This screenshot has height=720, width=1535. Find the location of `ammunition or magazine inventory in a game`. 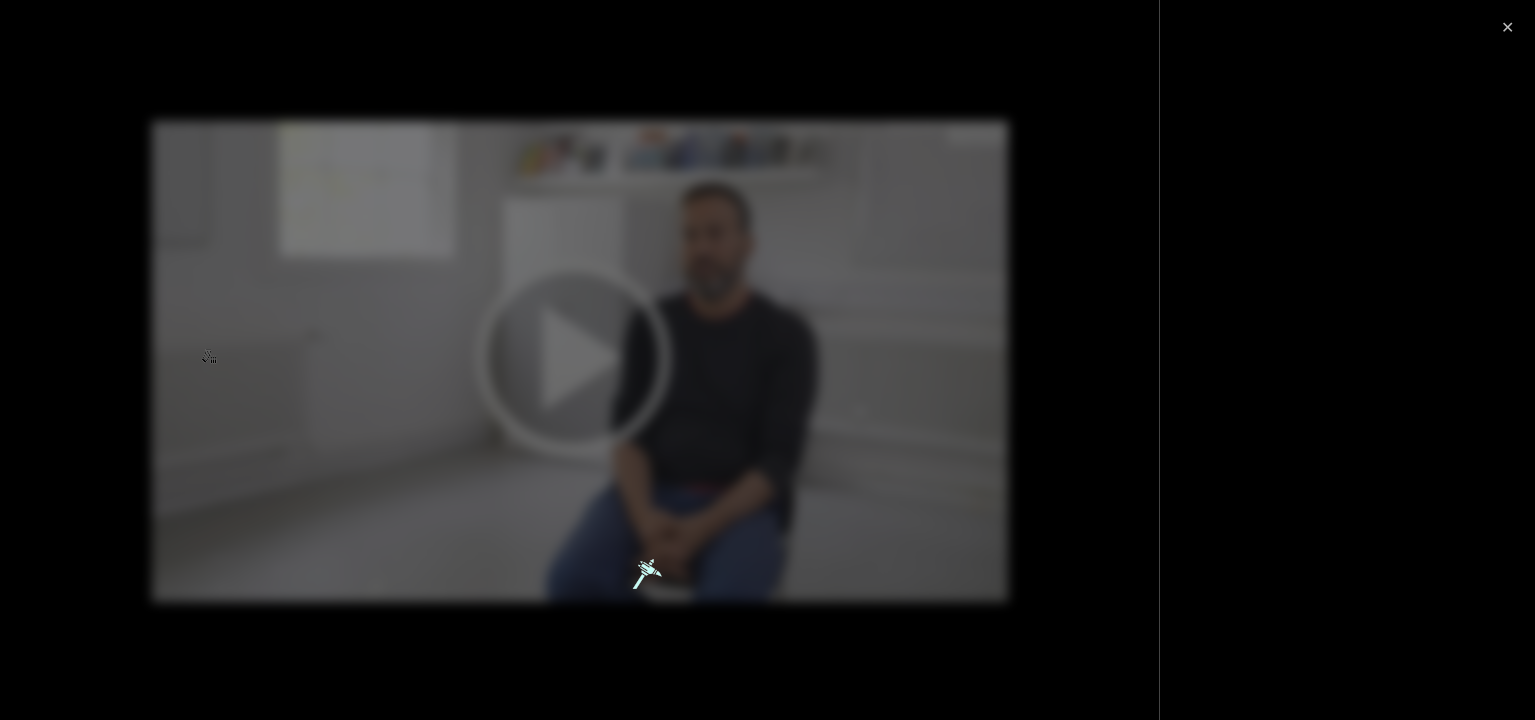

ammunition or magazine inventory in a game is located at coordinates (209, 356).